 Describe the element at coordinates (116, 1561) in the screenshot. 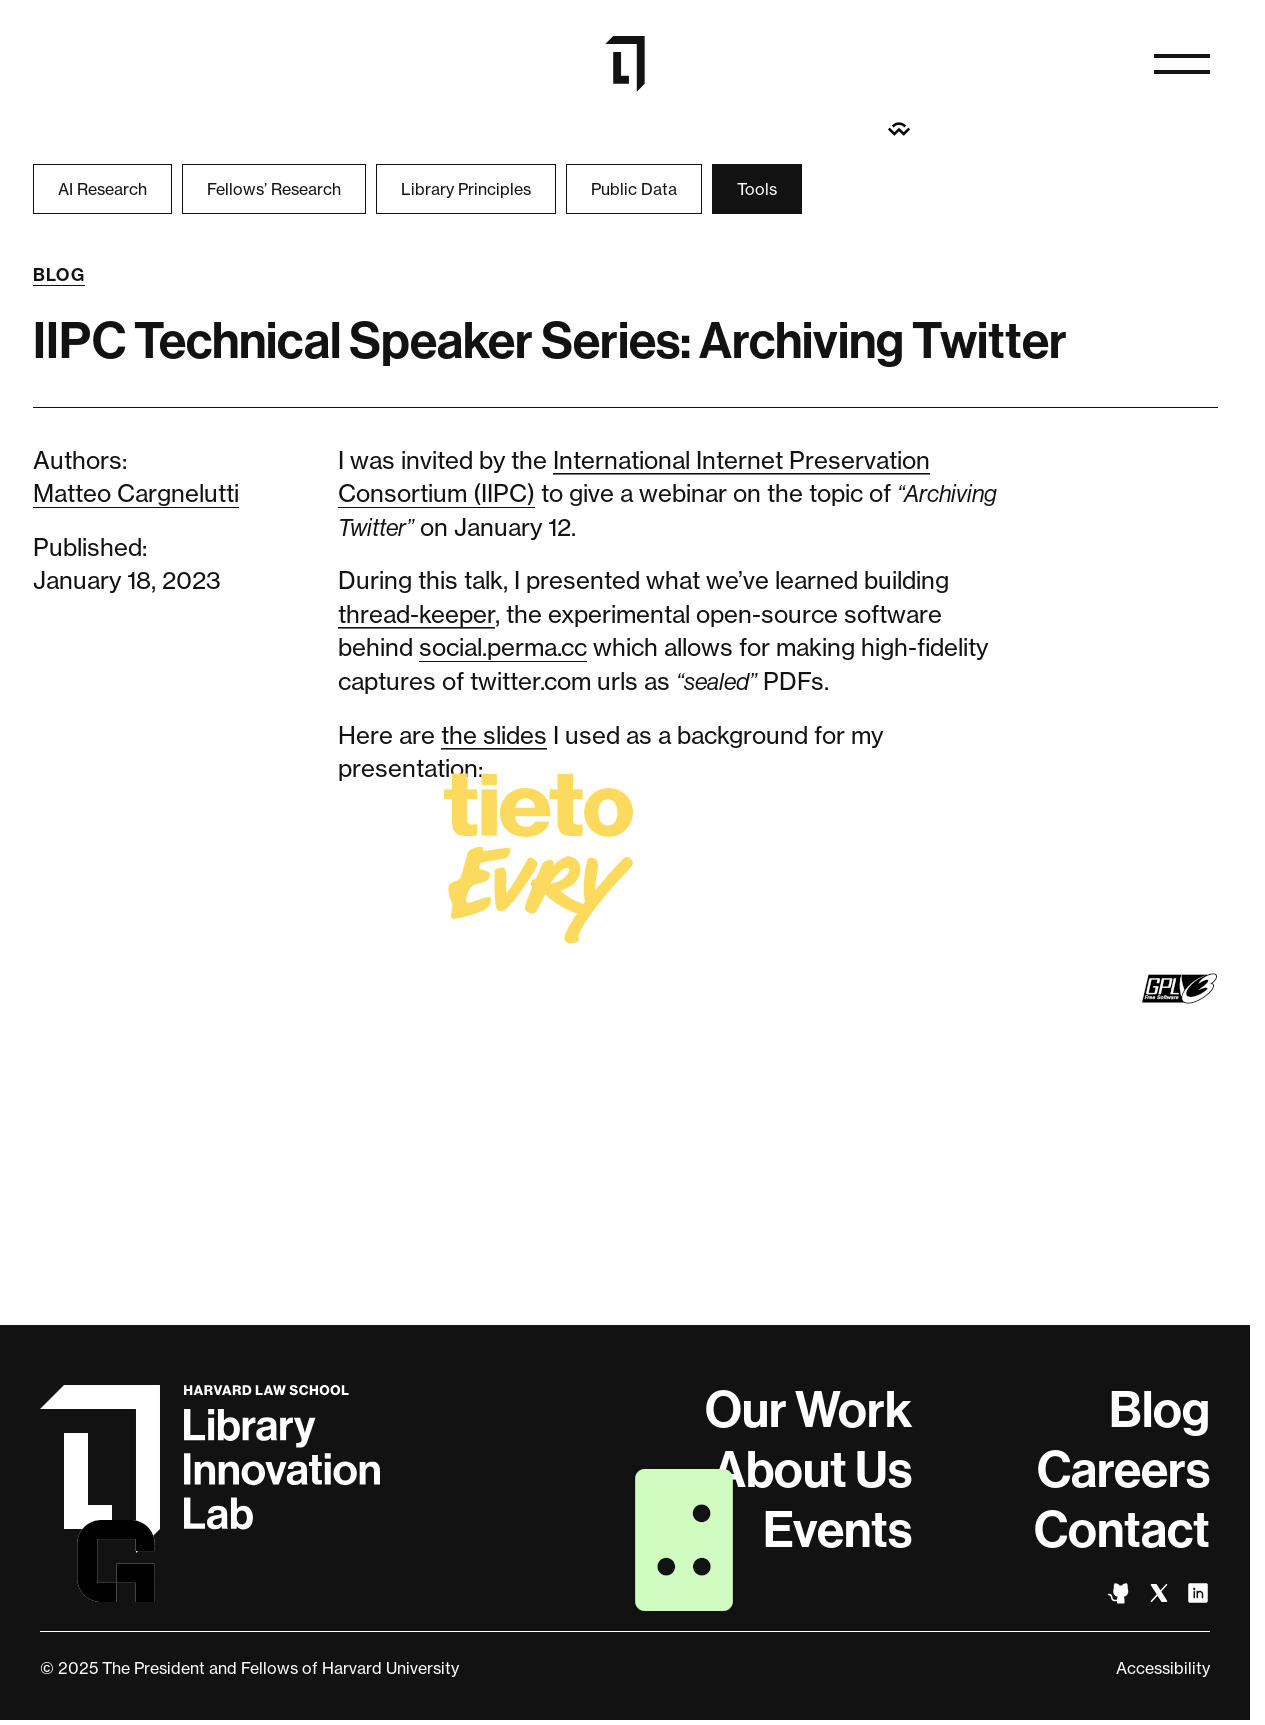

I see `Grid.ai company logo` at that location.